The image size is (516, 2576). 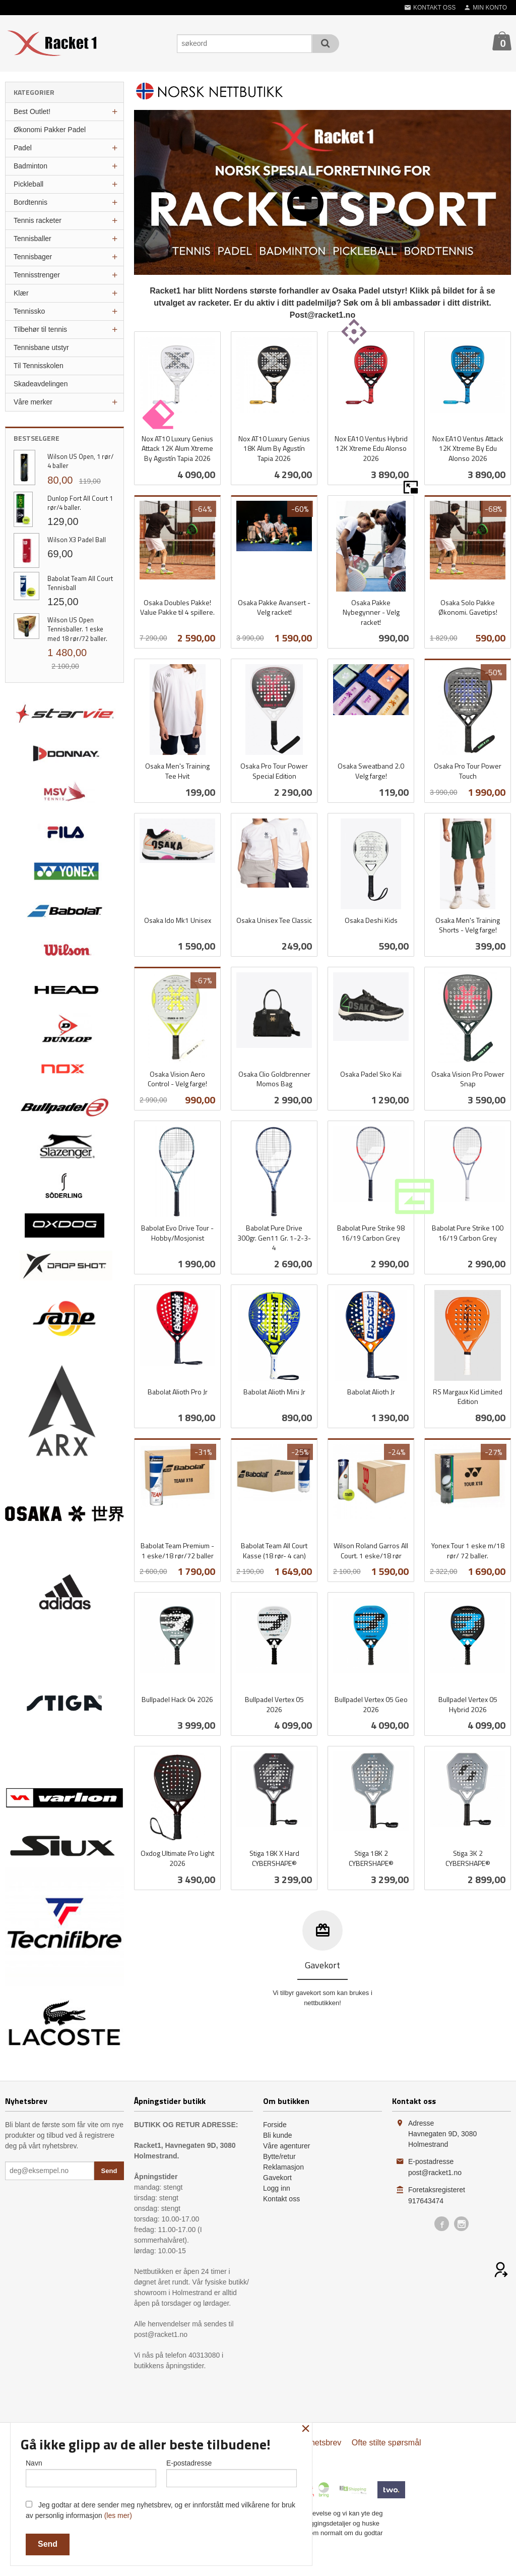 I want to click on drag to reposition this element, so click(x=354, y=331).